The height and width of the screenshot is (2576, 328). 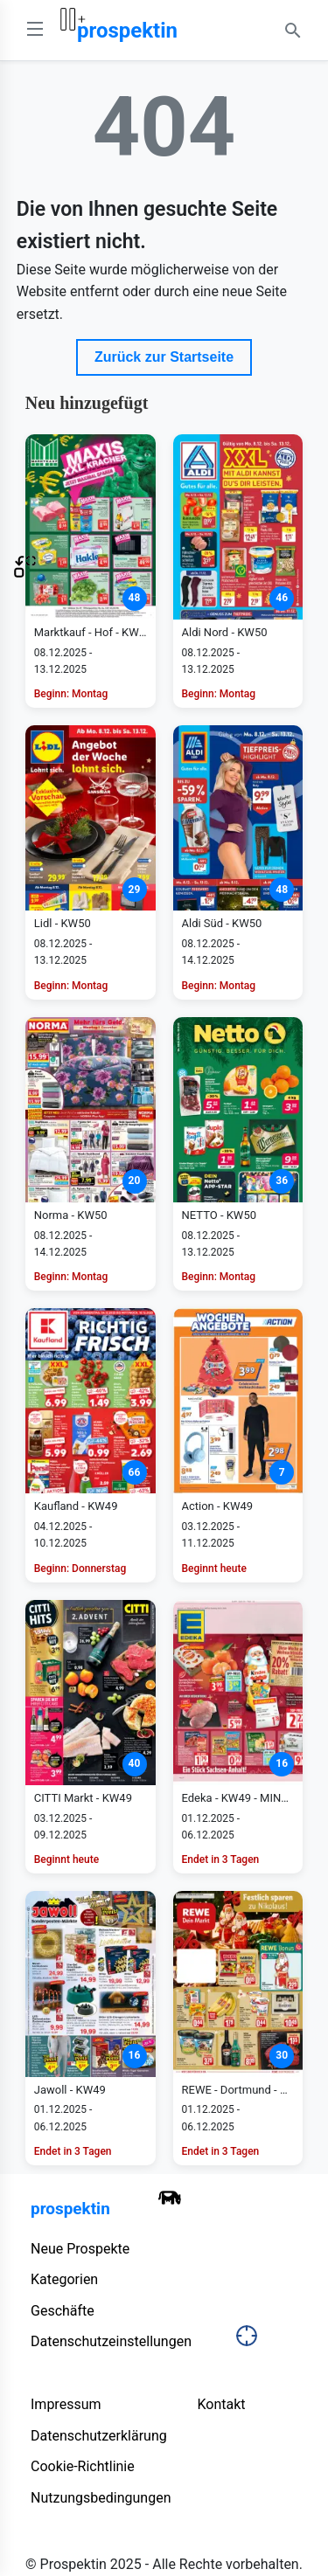 I want to click on replace or swap an item, so click(x=24, y=566).